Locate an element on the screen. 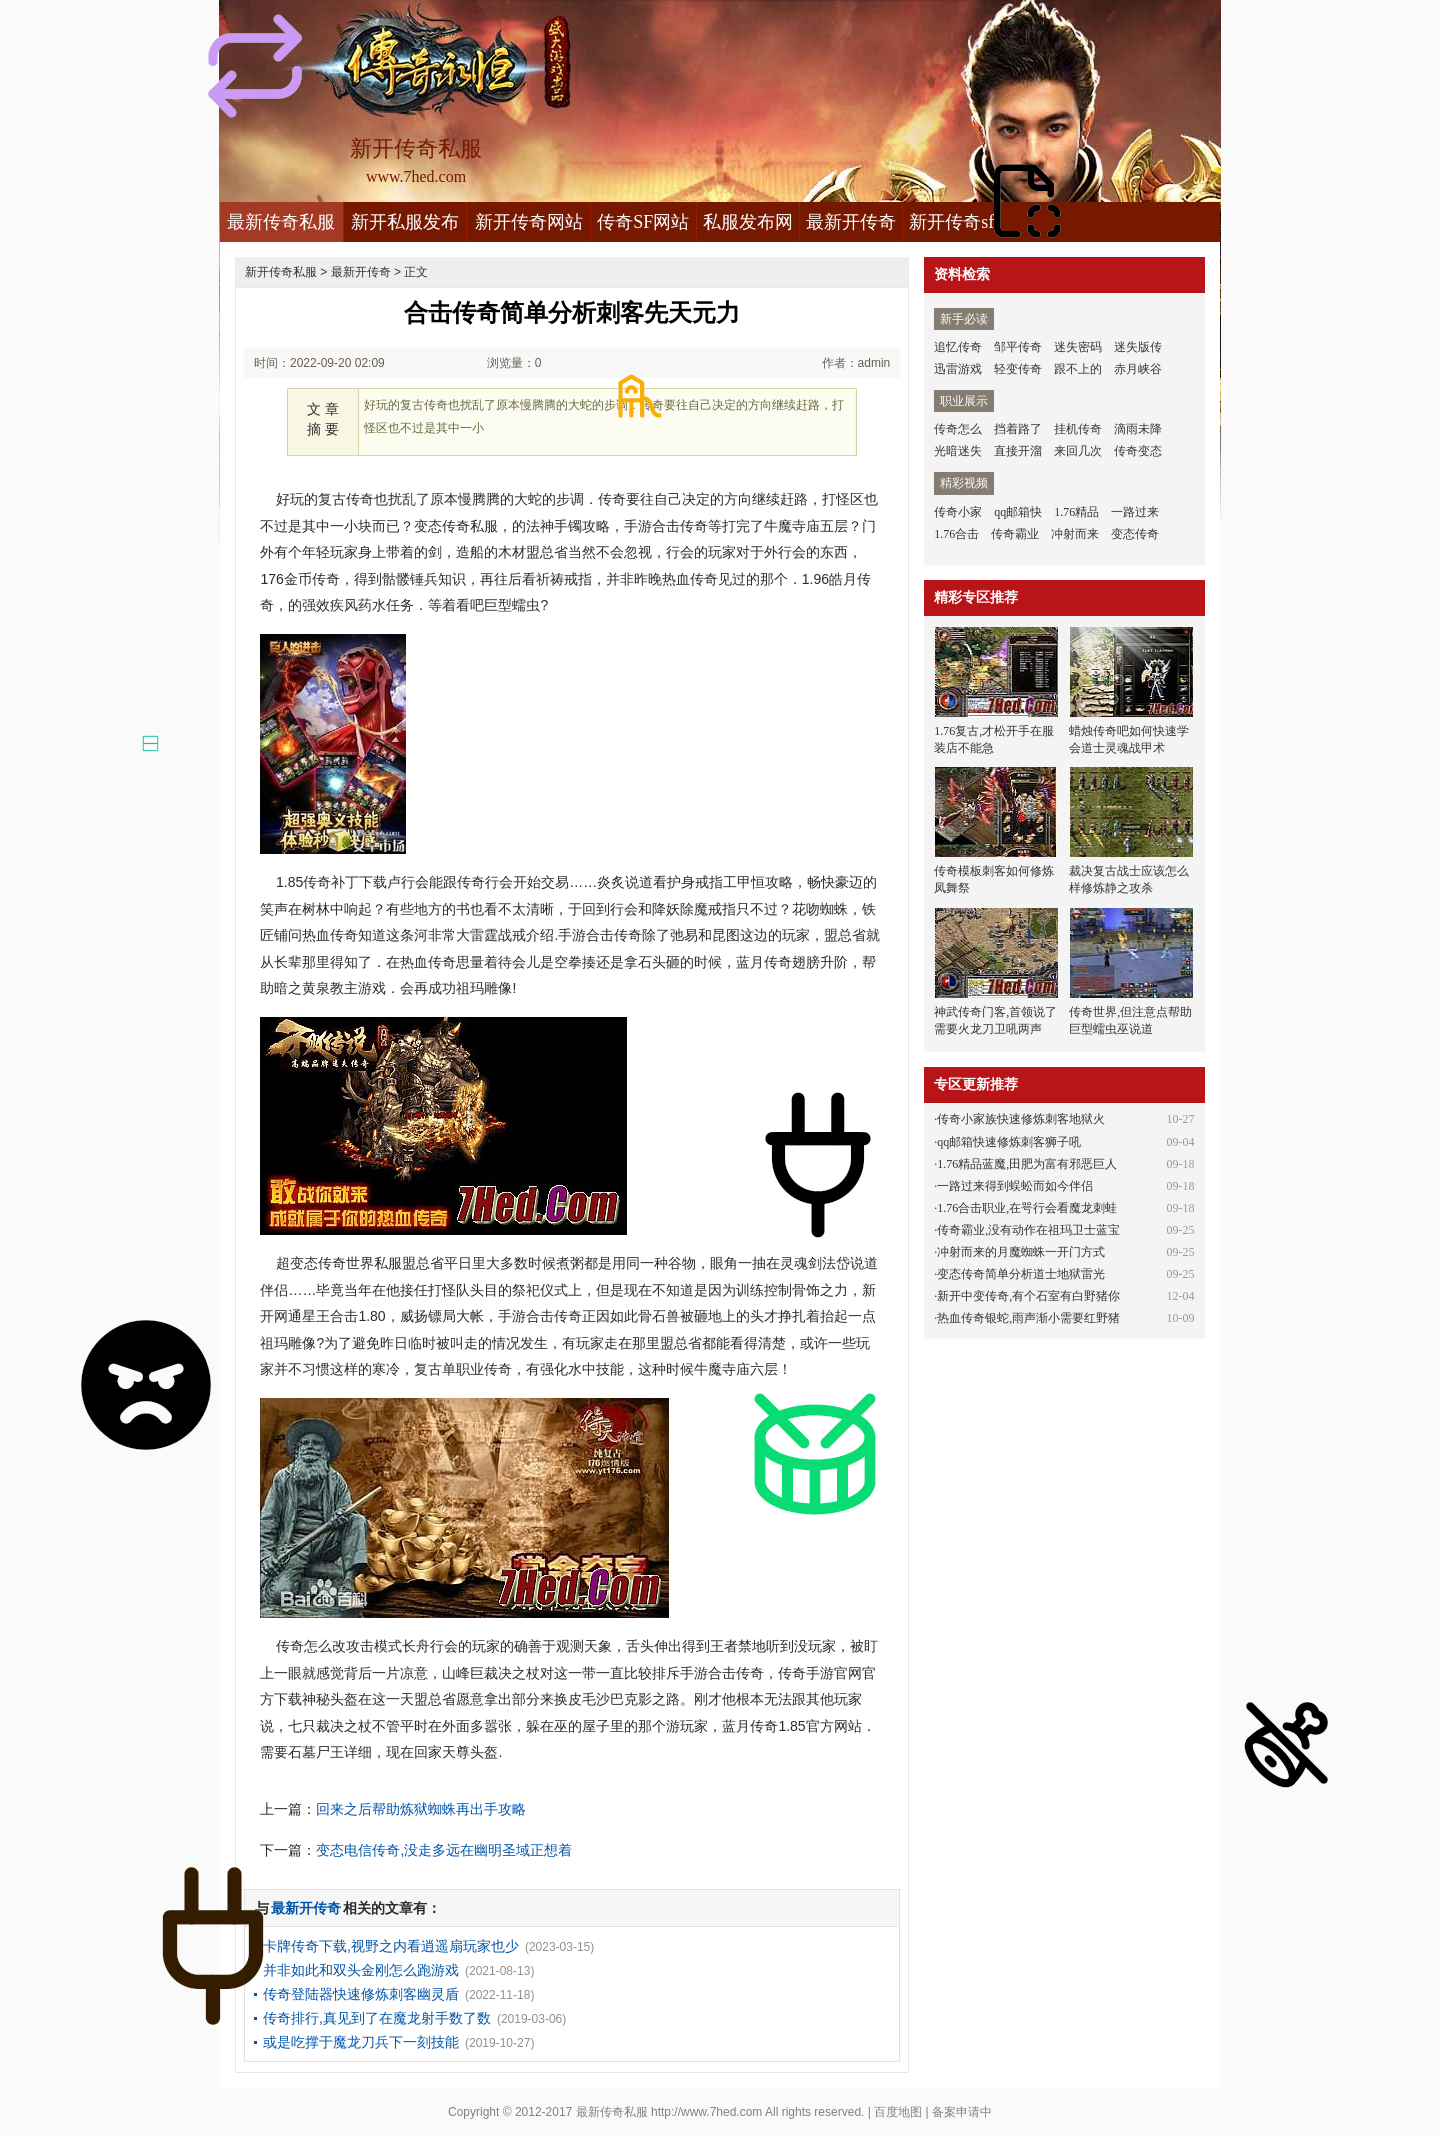 The image size is (1440, 2136). scan a document is located at coordinates (1024, 201).